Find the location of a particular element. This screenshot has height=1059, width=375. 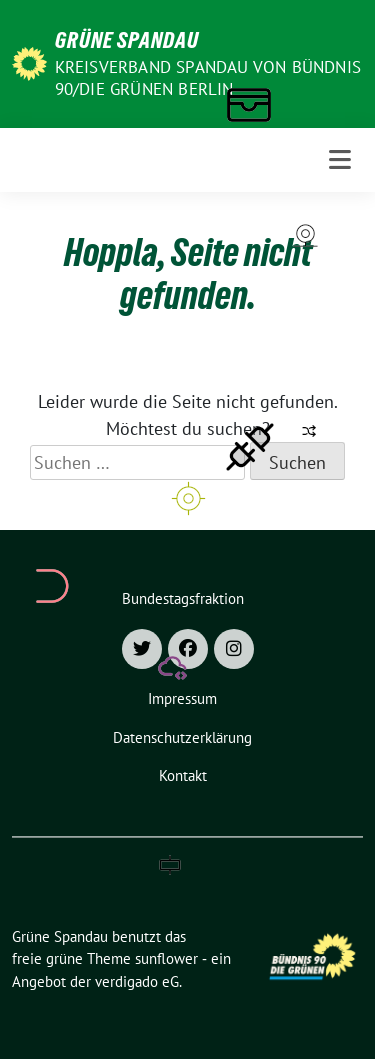

shuffle or randomize playback order is located at coordinates (309, 431).